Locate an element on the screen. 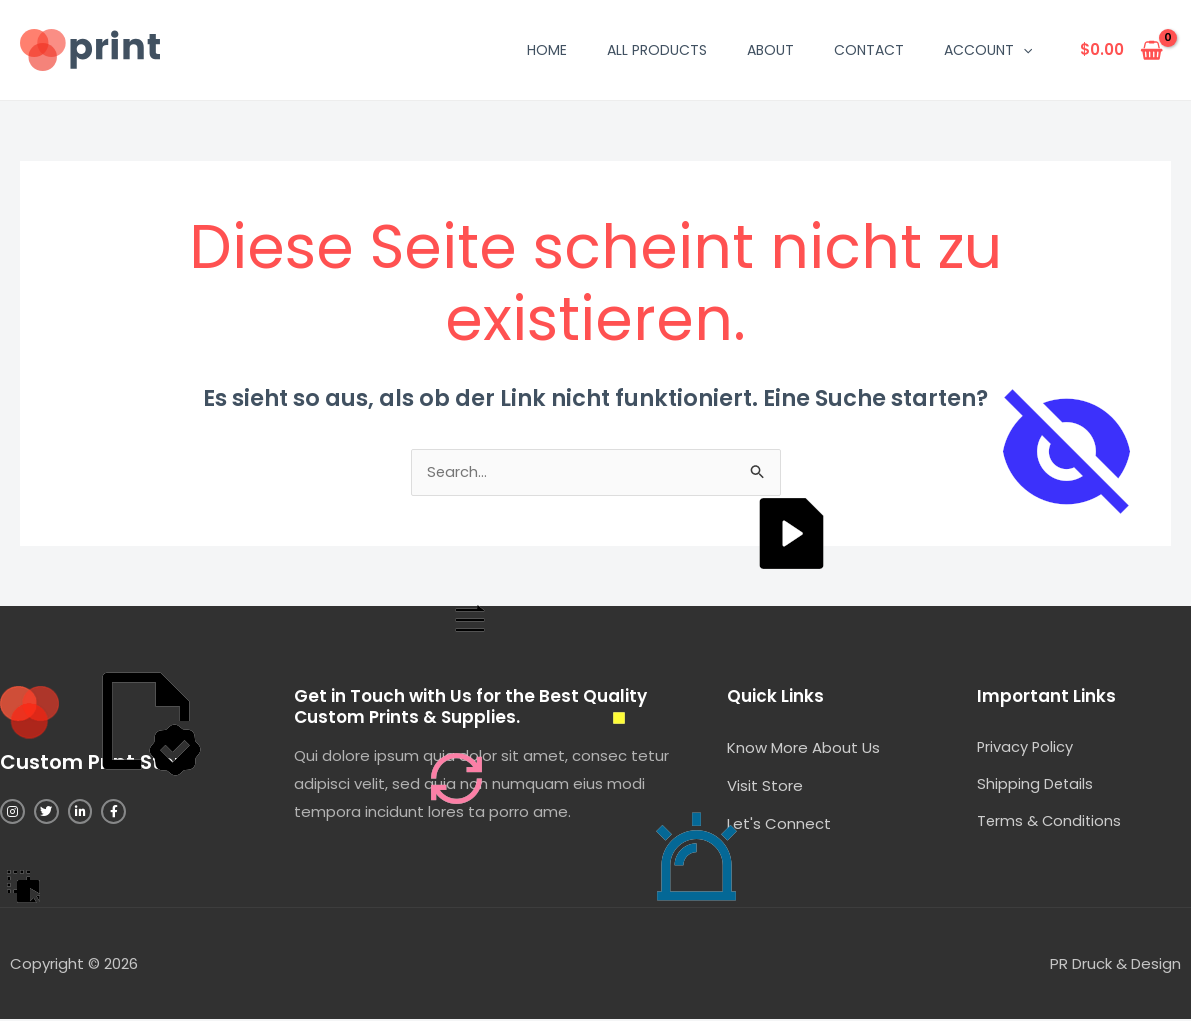  play items in sequential order is located at coordinates (470, 620).